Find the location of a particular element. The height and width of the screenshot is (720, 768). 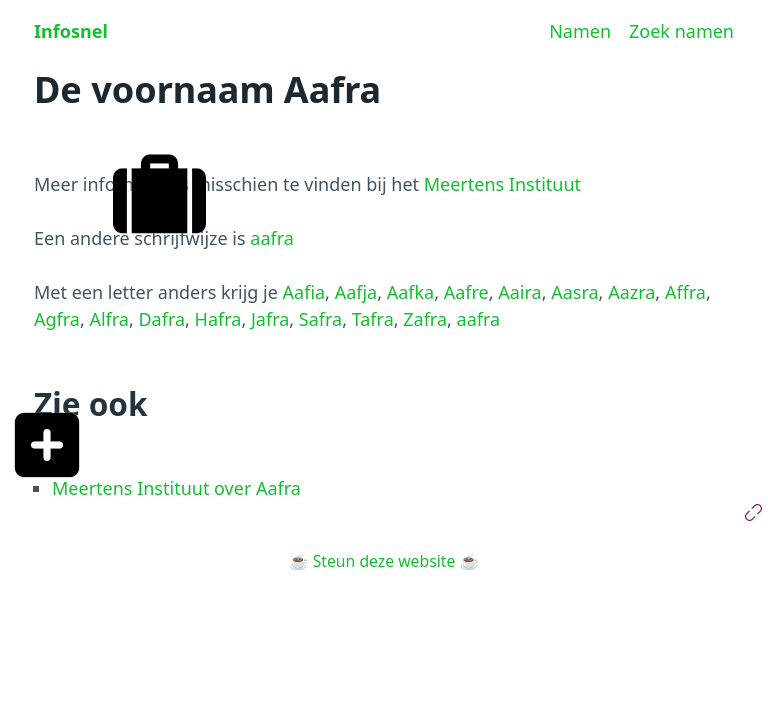

add a new item is located at coordinates (47, 445).